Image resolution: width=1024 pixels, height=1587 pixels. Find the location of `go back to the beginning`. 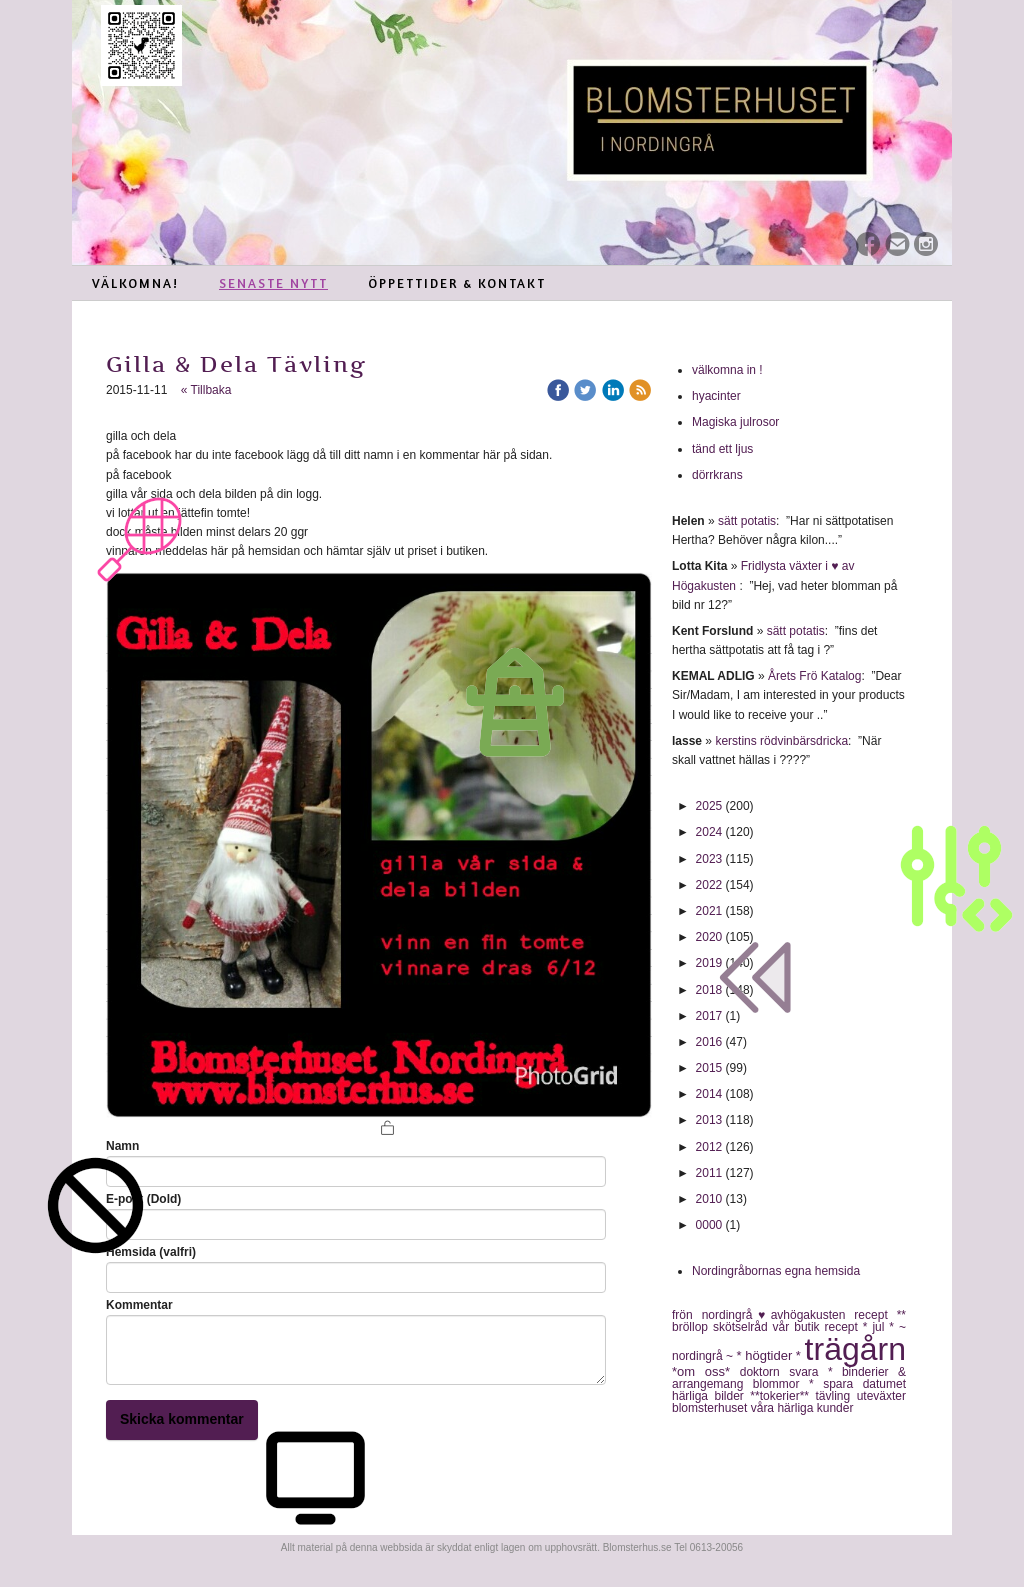

go back to the beginning is located at coordinates (758, 977).